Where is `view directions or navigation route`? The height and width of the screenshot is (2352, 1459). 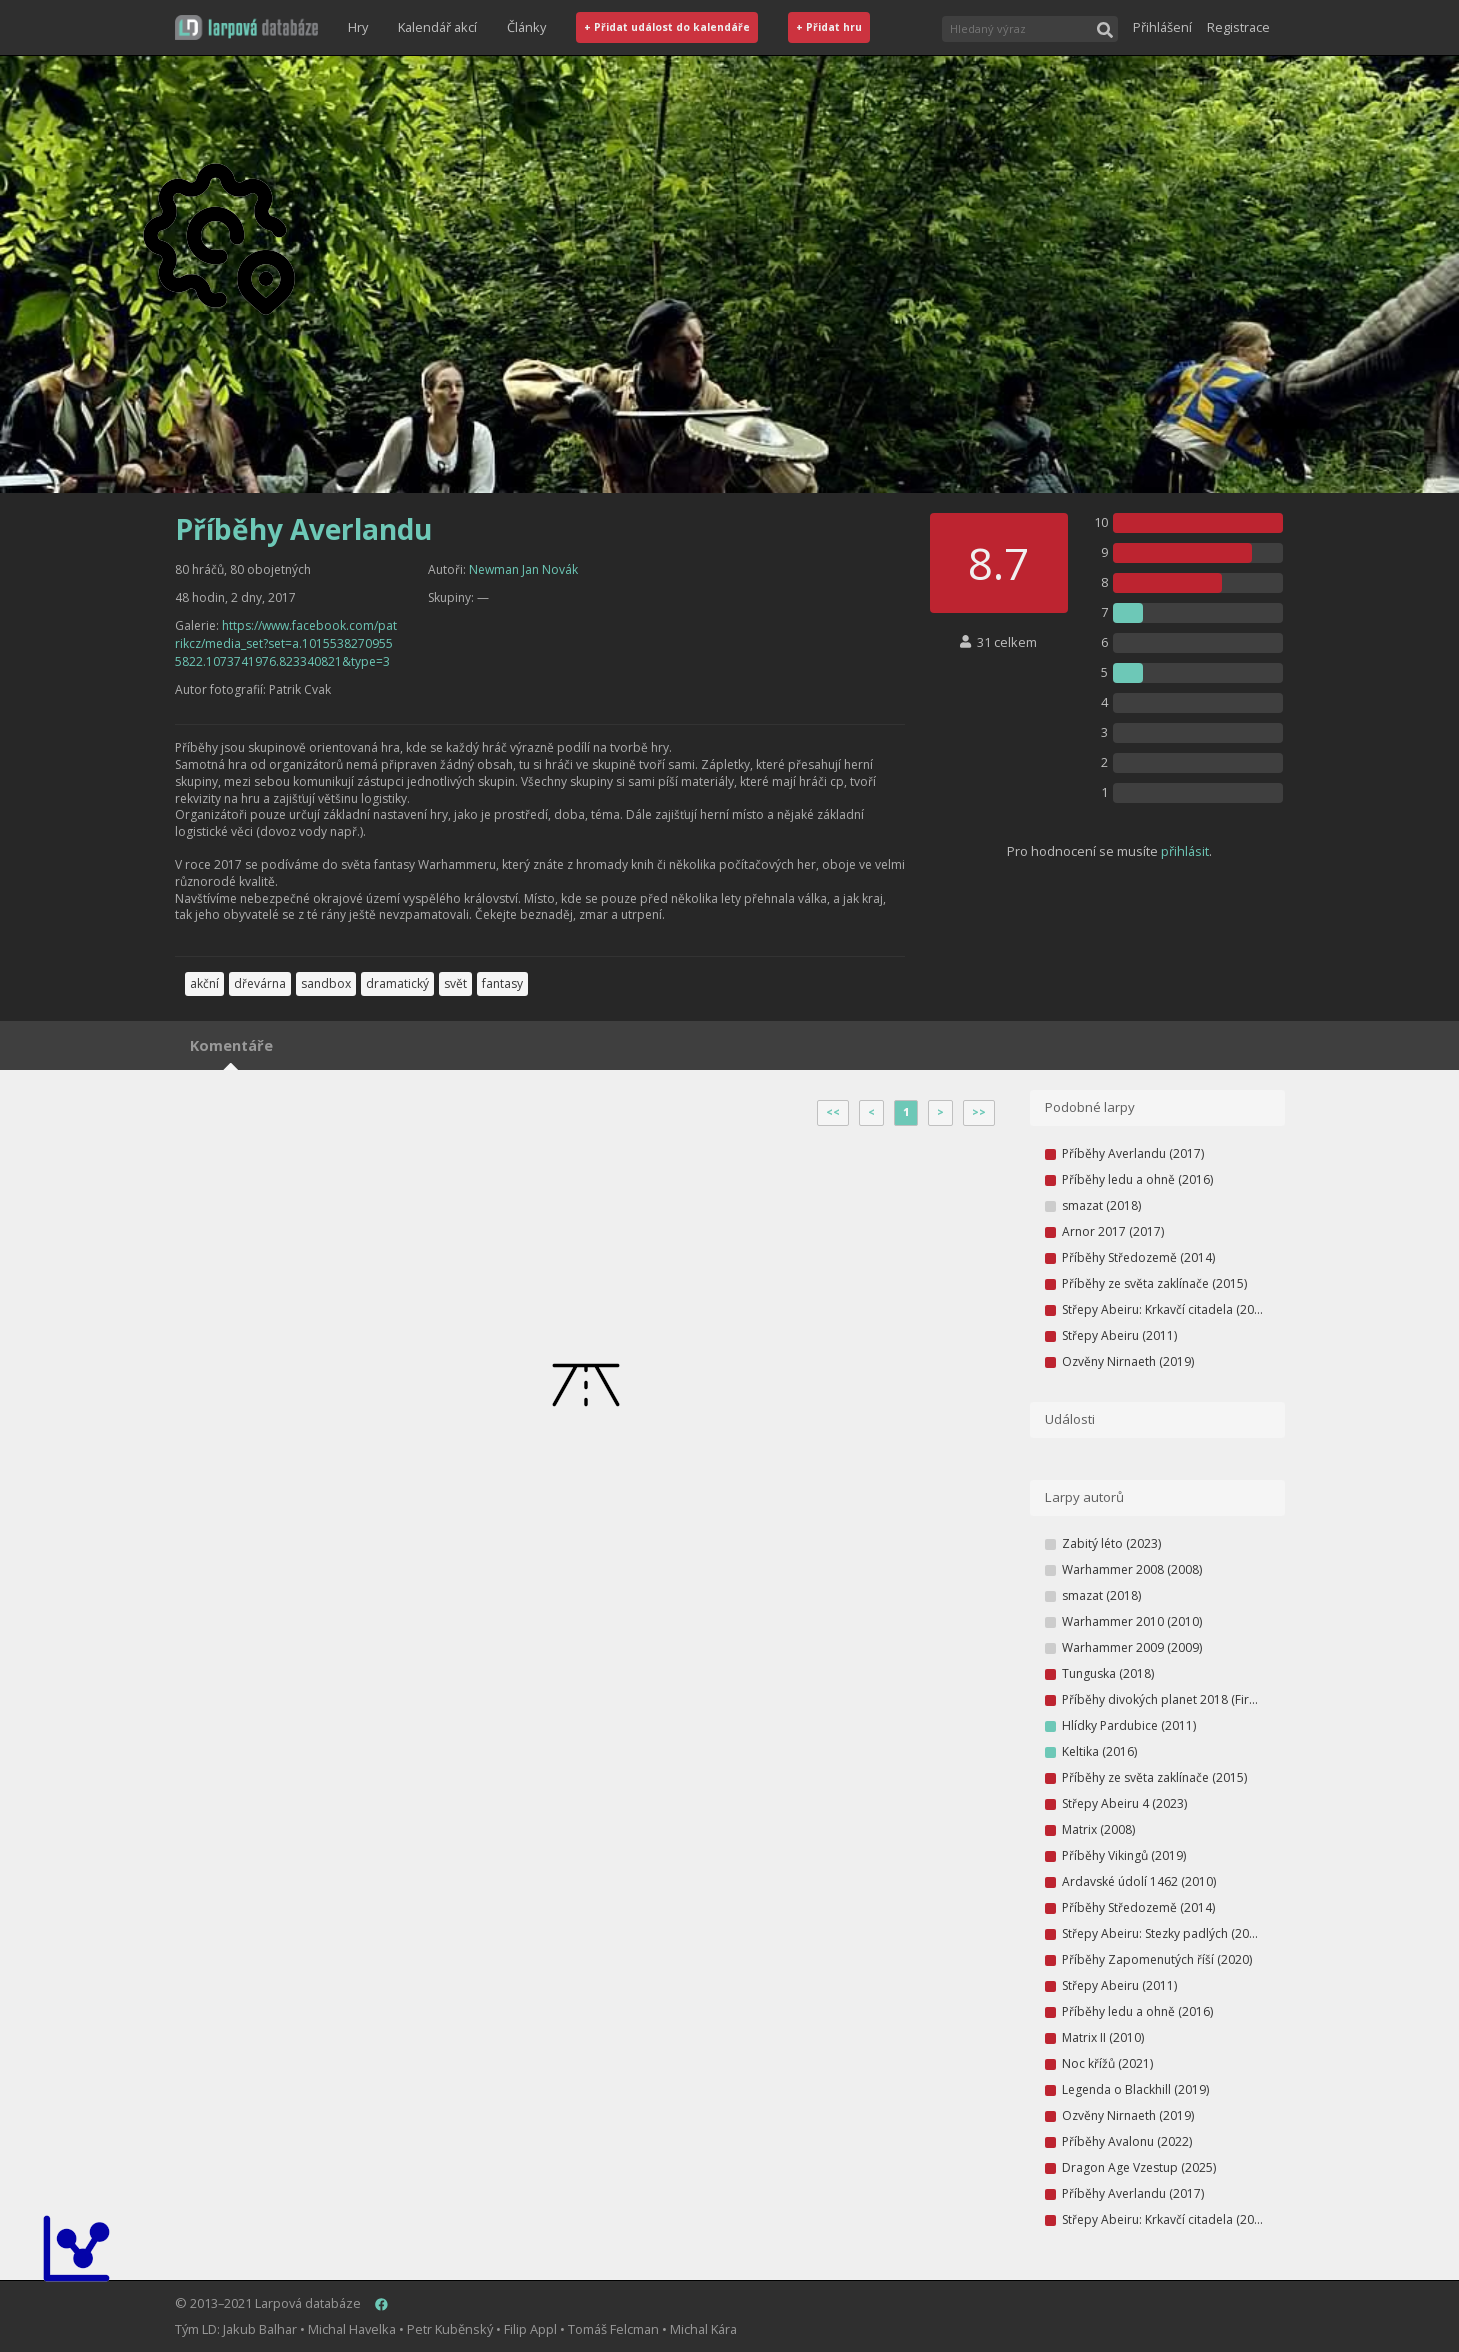
view directions or navigation route is located at coordinates (586, 1385).